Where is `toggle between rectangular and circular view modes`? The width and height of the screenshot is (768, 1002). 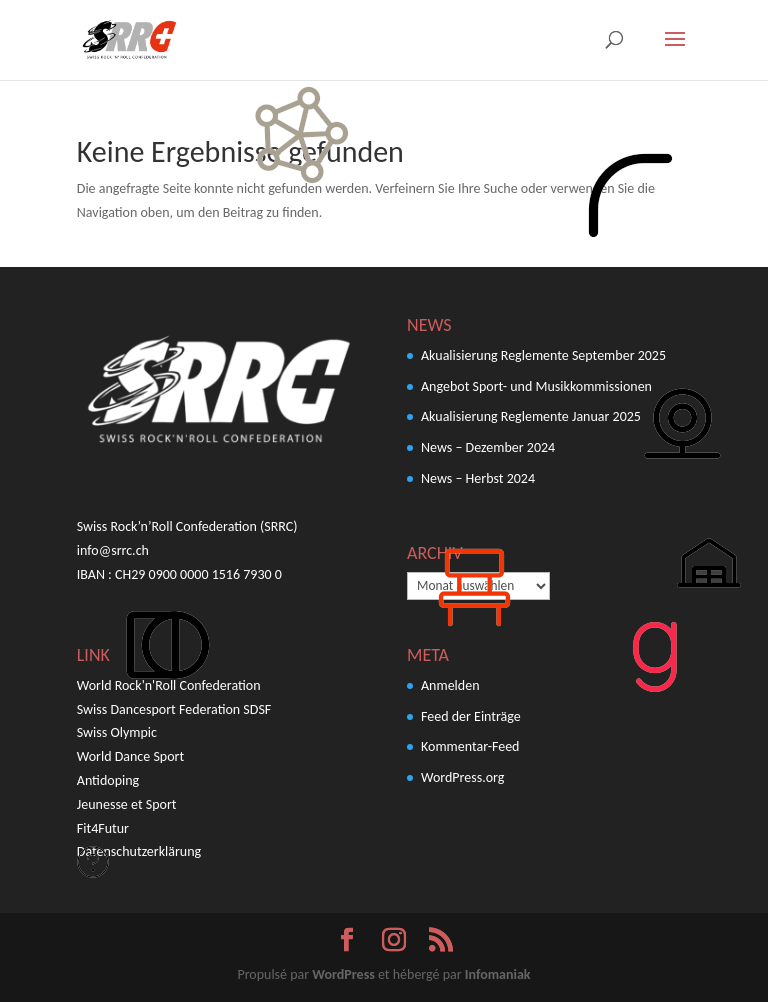 toggle between rectangular and circular view modes is located at coordinates (168, 645).